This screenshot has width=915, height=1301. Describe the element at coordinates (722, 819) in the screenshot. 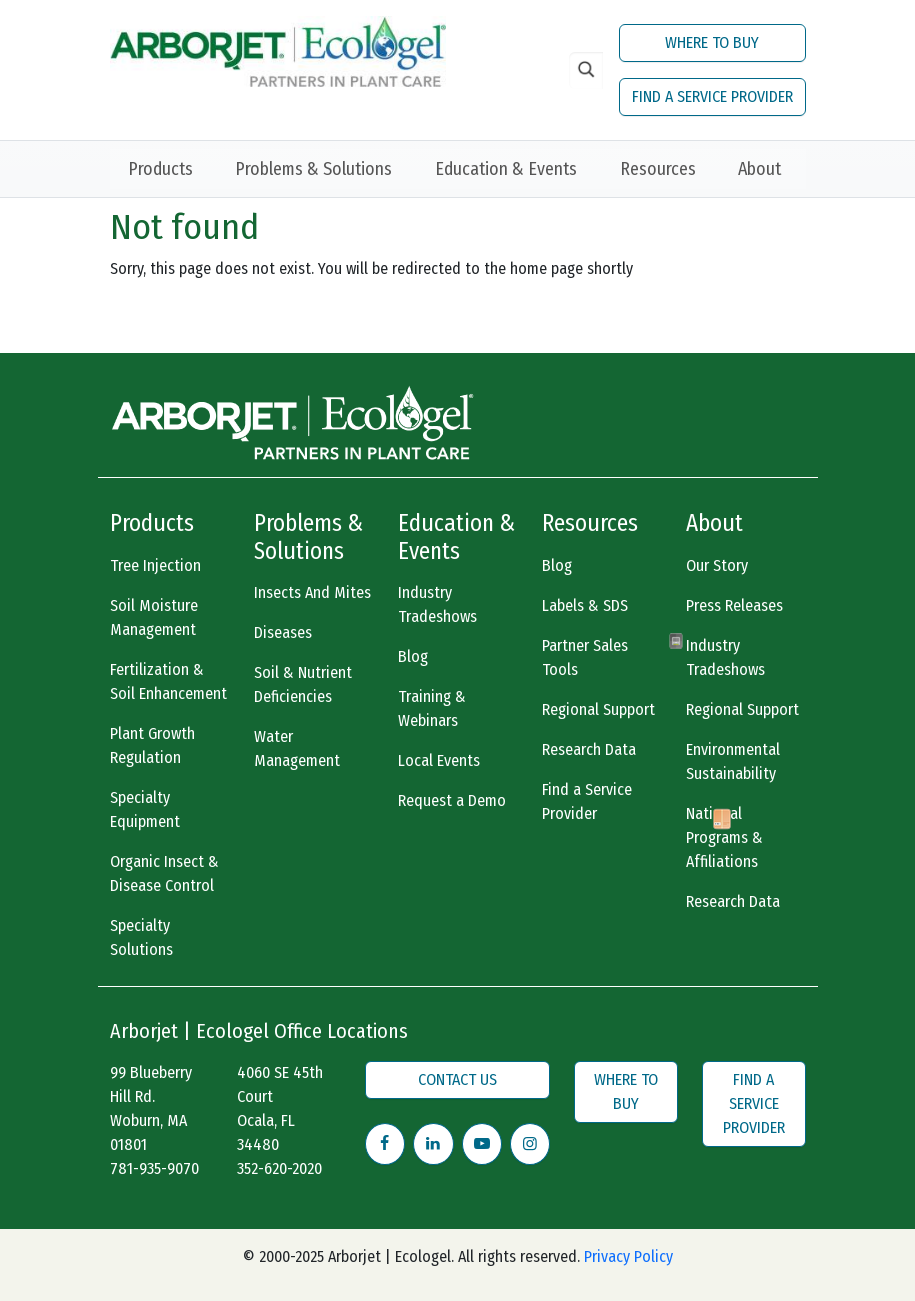

I see `a compressed or archived file` at that location.